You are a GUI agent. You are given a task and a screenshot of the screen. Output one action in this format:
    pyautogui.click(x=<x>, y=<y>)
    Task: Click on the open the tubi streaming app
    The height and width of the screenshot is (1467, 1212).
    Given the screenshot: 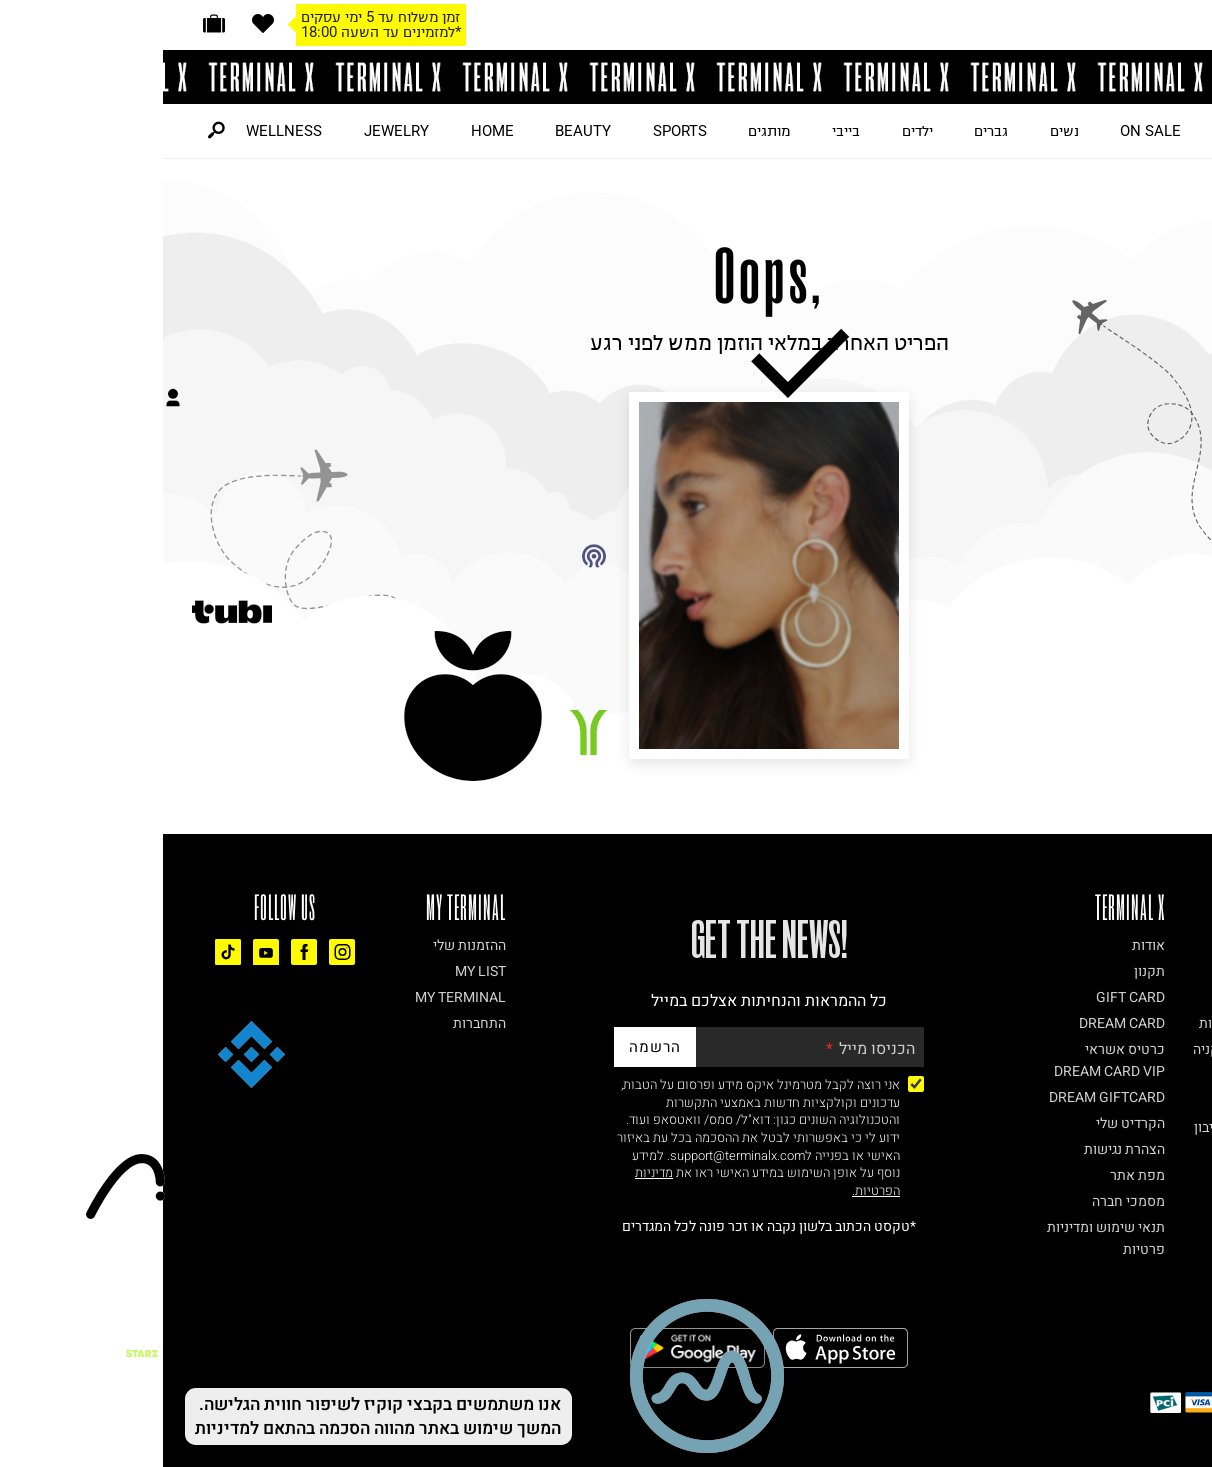 What is the action you would take?
    pyautogui.click(x=232, y=612)
    